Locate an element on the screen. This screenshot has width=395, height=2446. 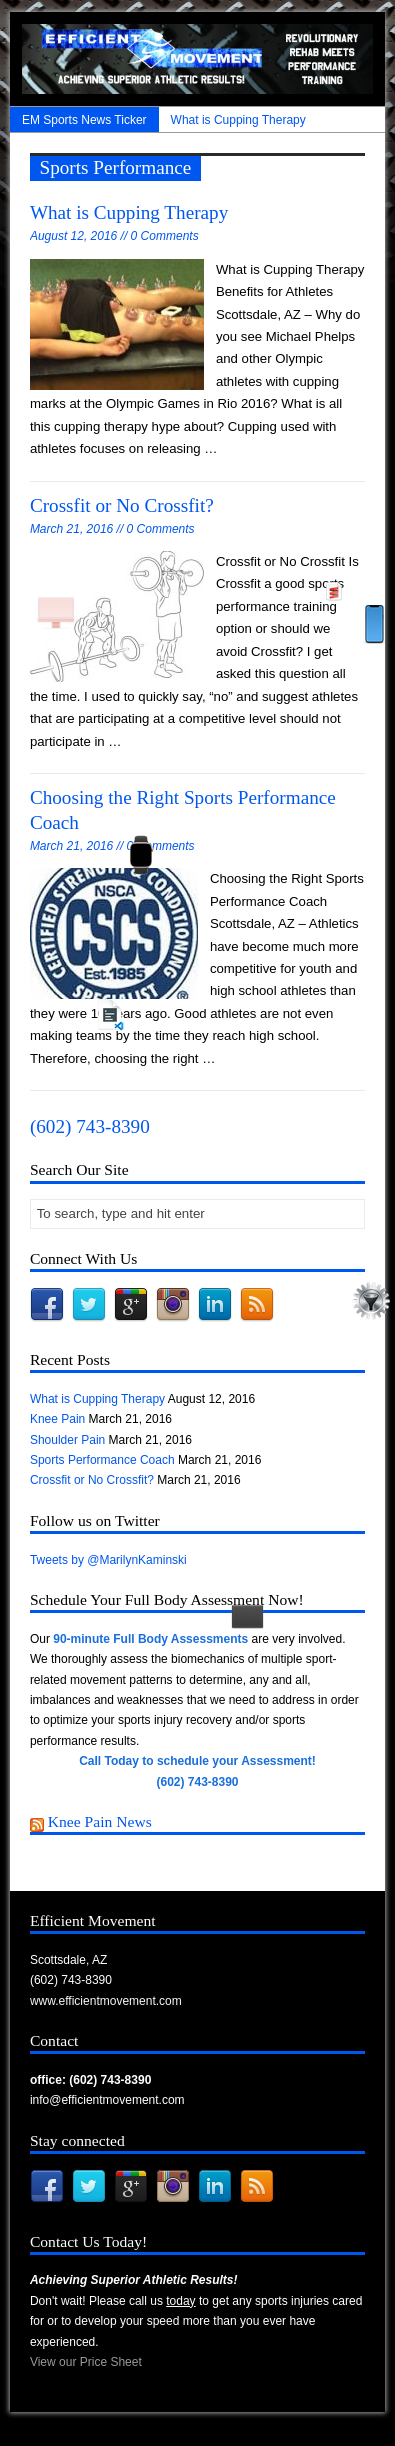
iPhone 12 Pro device icon is located at coordinates (374, 624).